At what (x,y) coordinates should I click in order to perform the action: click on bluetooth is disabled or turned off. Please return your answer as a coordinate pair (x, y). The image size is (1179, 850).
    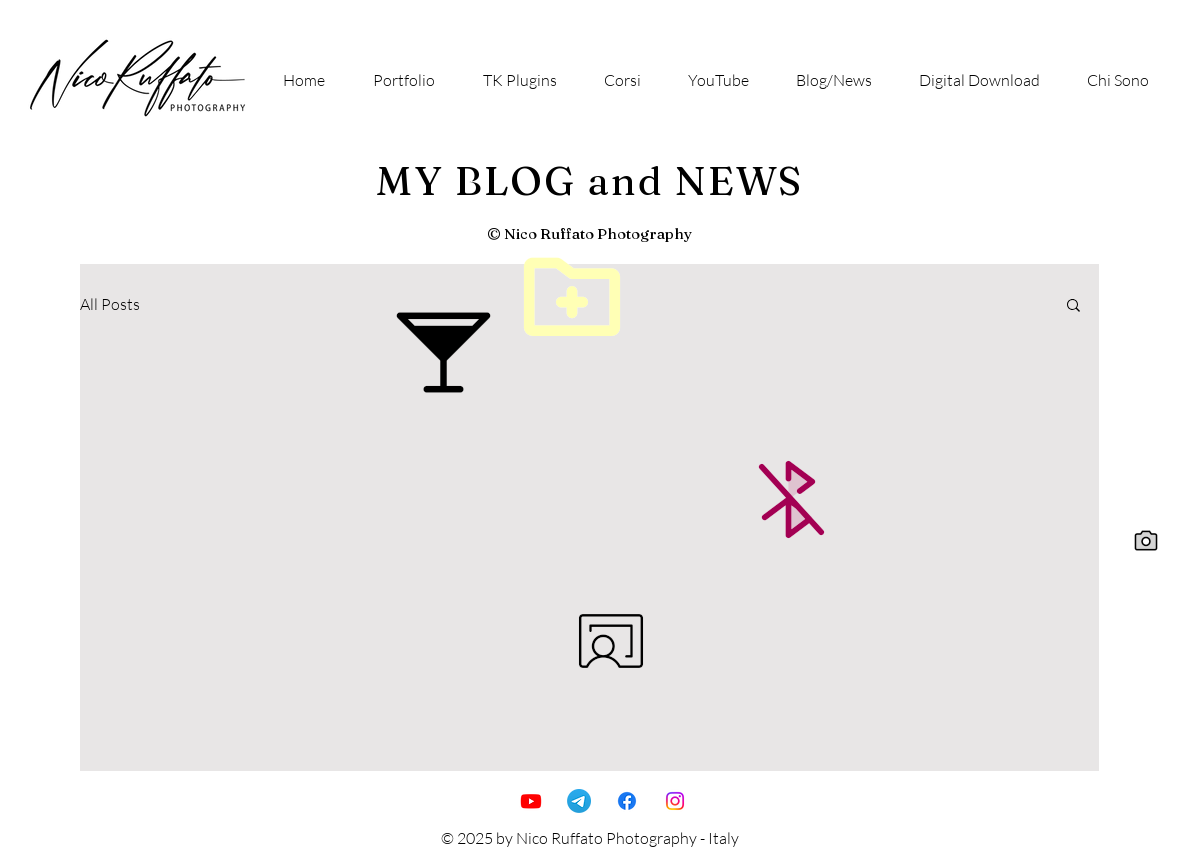
    Looking at the image, I should click on (788, 499).